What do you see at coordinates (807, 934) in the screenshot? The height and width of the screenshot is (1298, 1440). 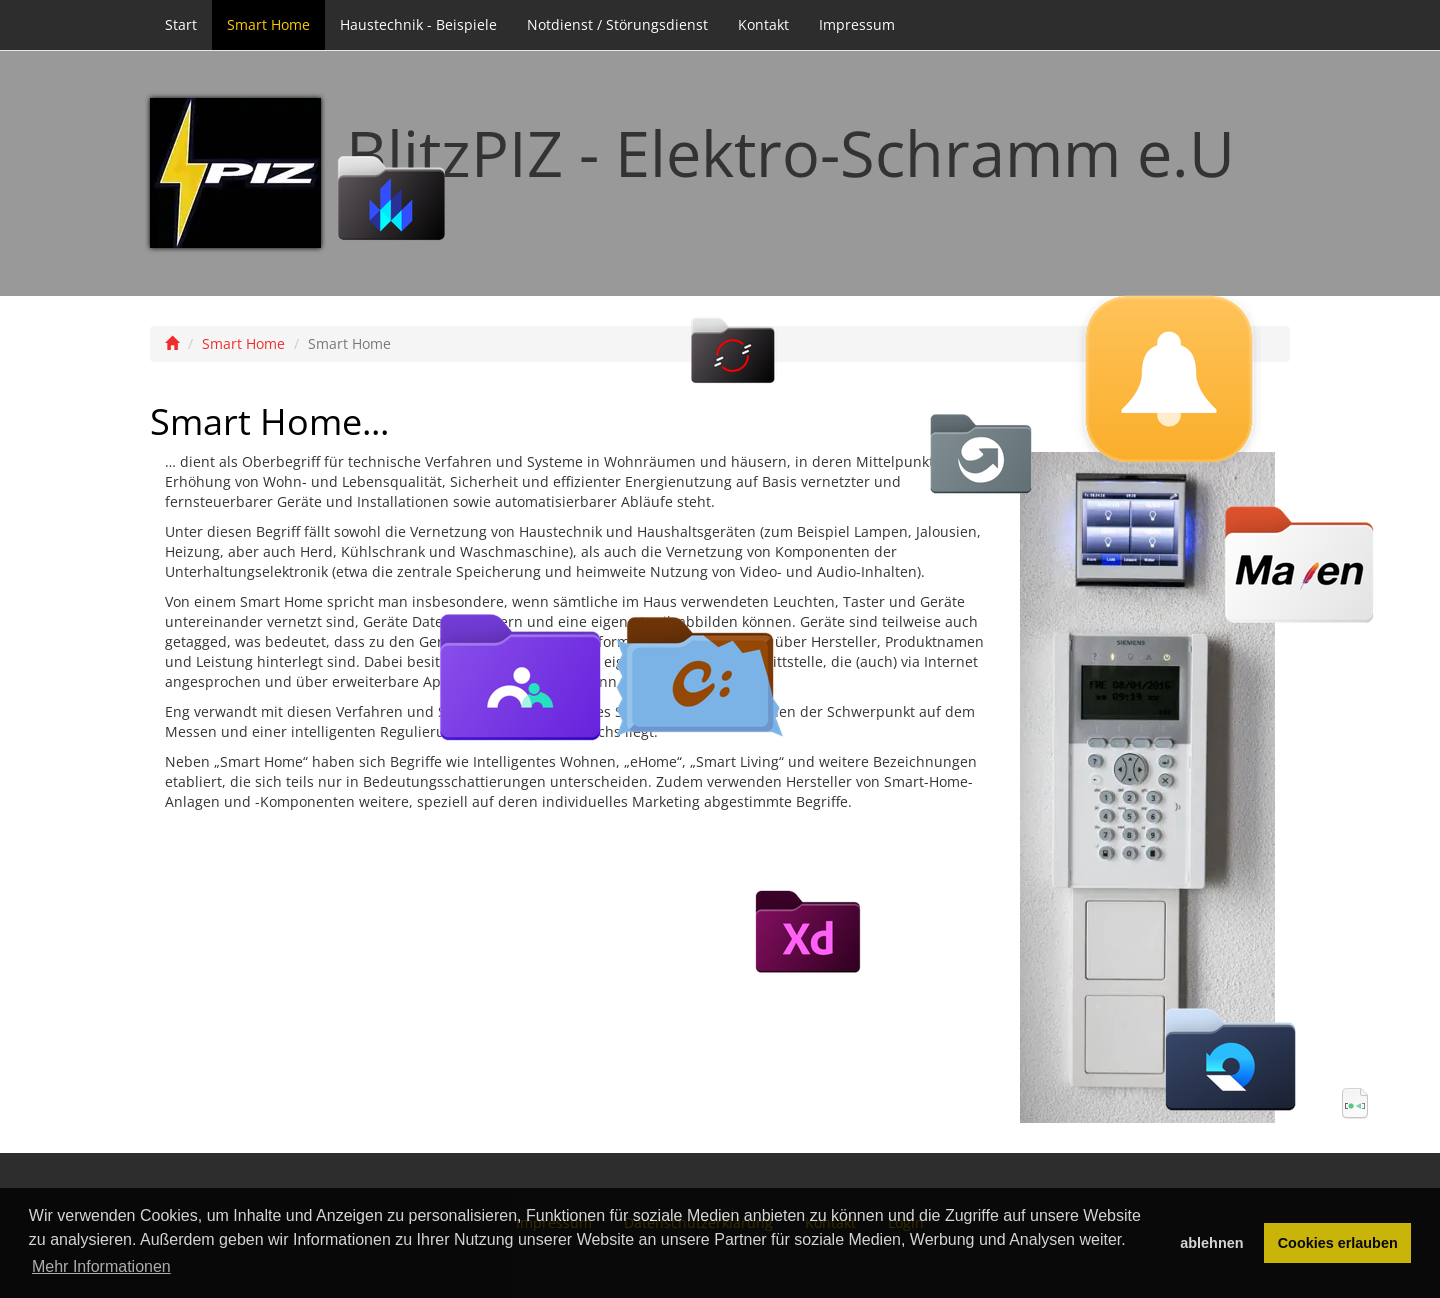 I see `open folder containing Adobe XD project files` at bounding box center [807, 934].